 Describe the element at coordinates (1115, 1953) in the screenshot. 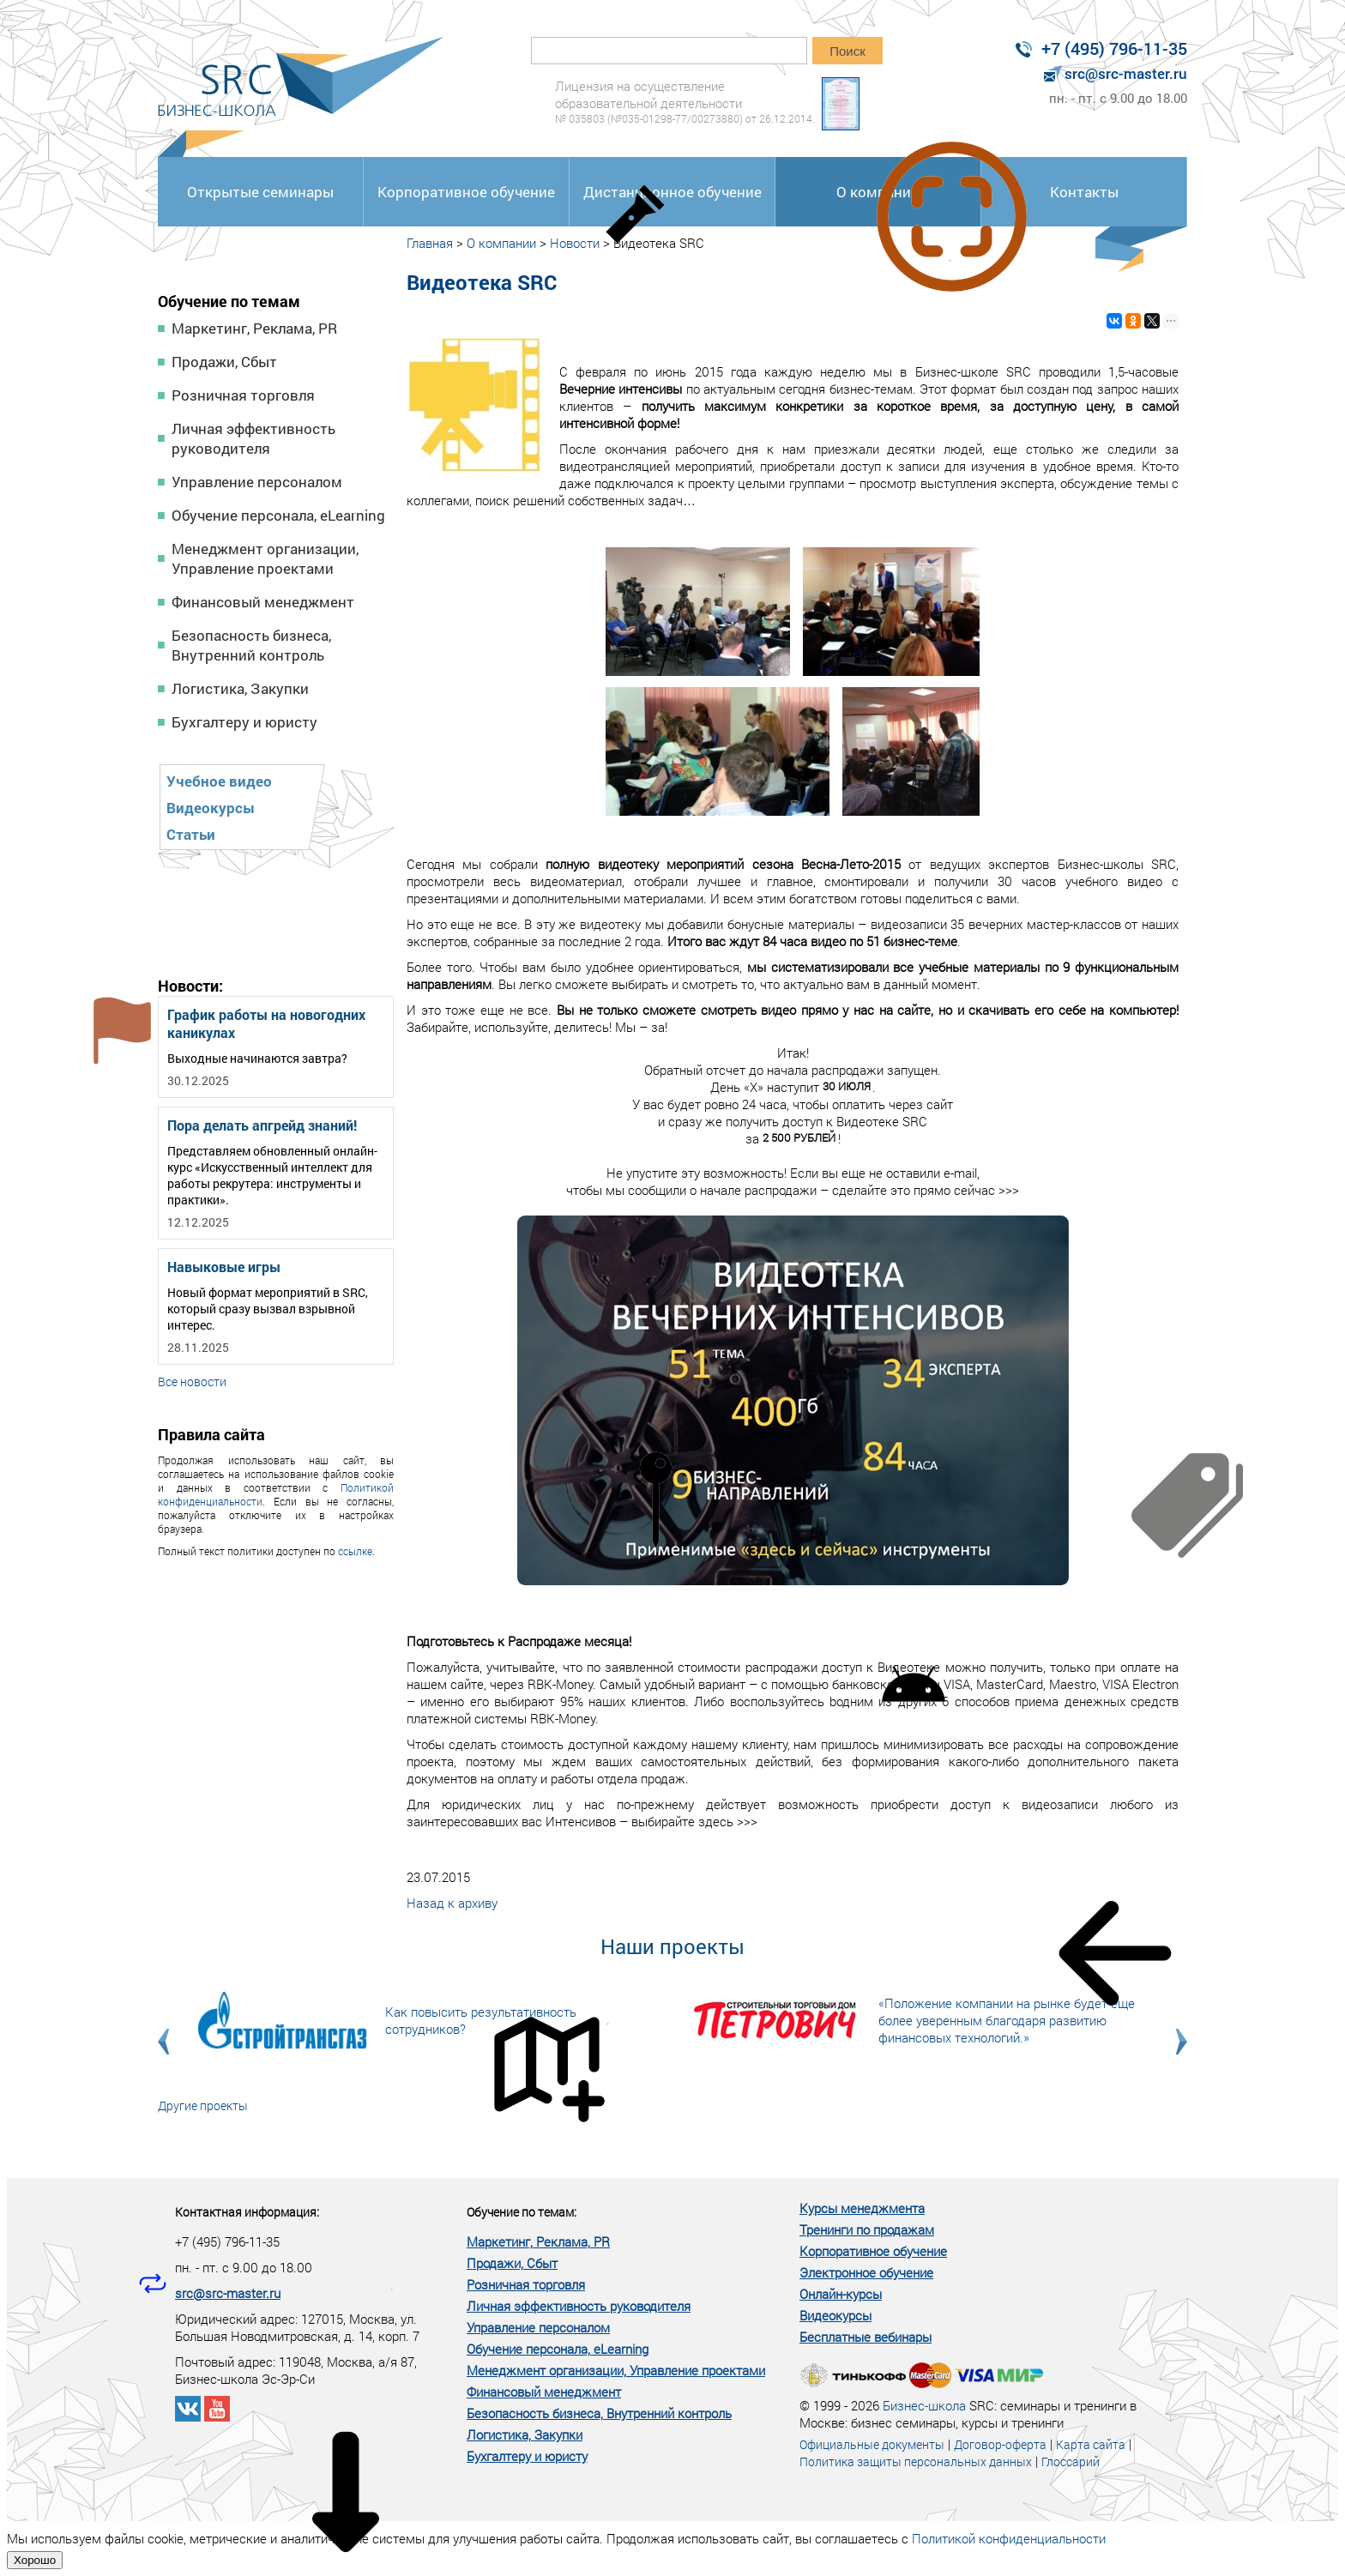

I see `go back to the previous screen` at that location.